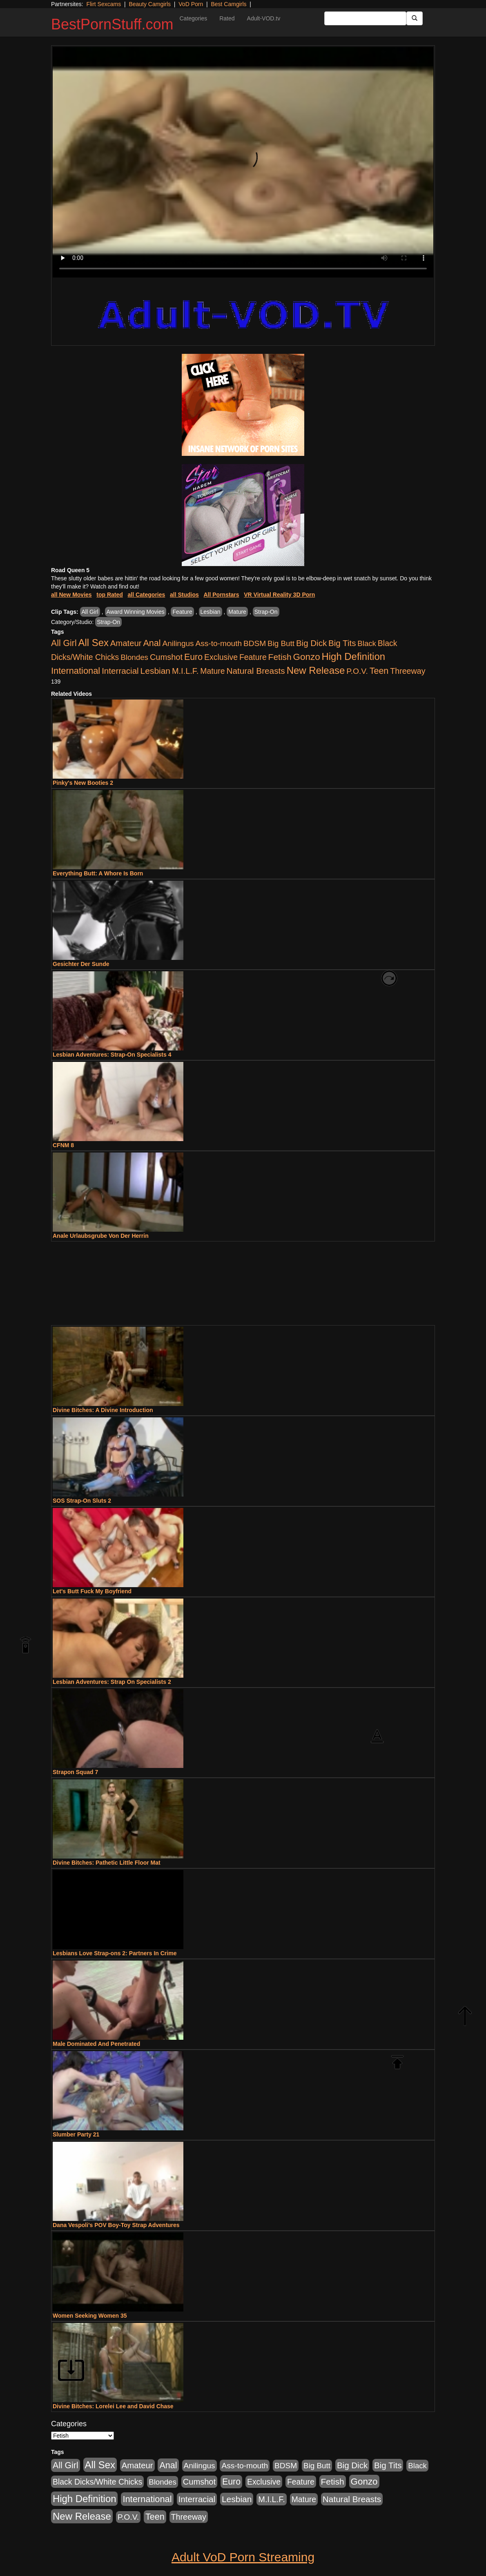 The height and width of the screenshot is (2576, 486). Describe the element at coordinates (25, 1645) in the screenshot. I see `access remote control settings` at that location.